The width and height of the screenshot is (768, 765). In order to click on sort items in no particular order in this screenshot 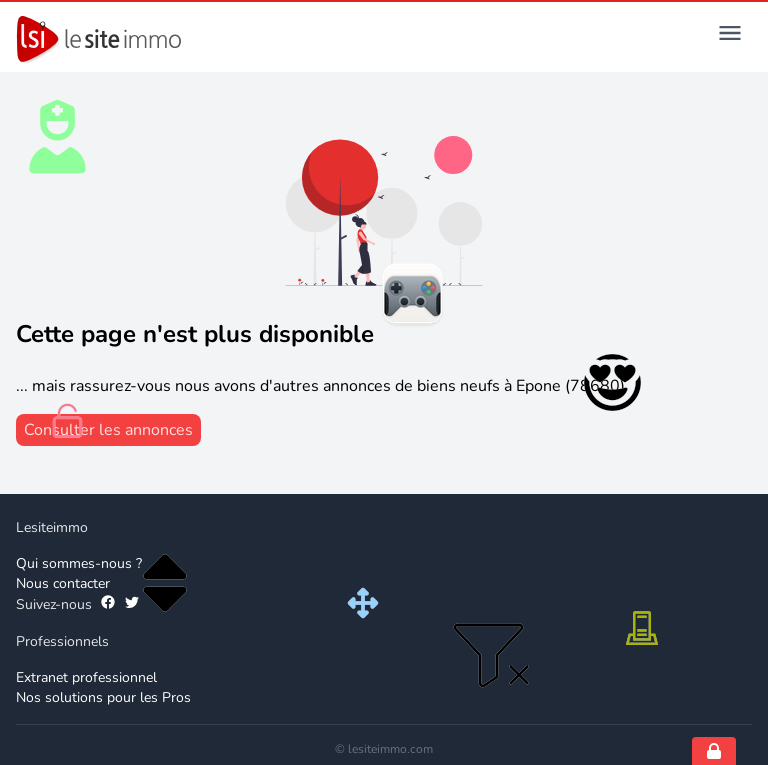, I will do `click(165, 583)`.